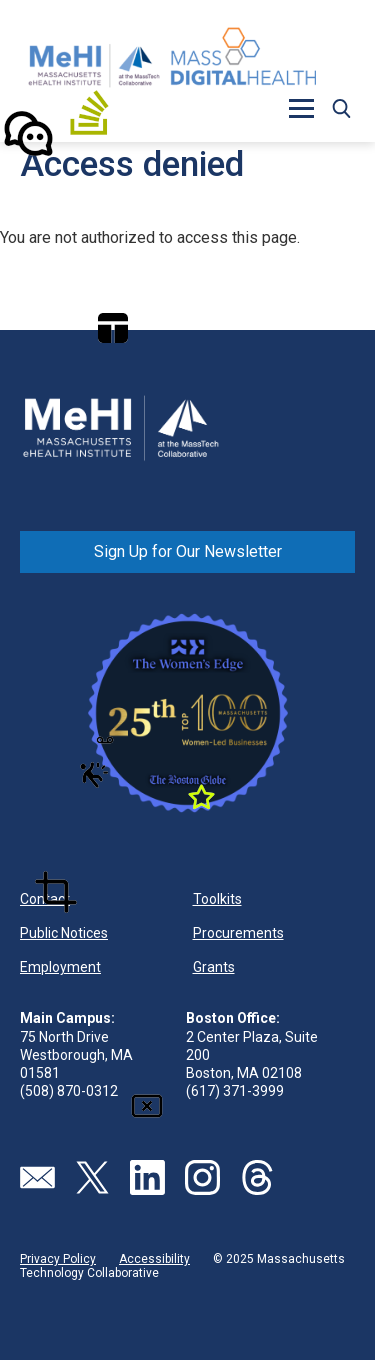 This screenshot has height=1361, width=375. What do you see at coordinates (28, 133) in the screenshot?
I see `open wechat messaging app` at bounding box center [28, 133].